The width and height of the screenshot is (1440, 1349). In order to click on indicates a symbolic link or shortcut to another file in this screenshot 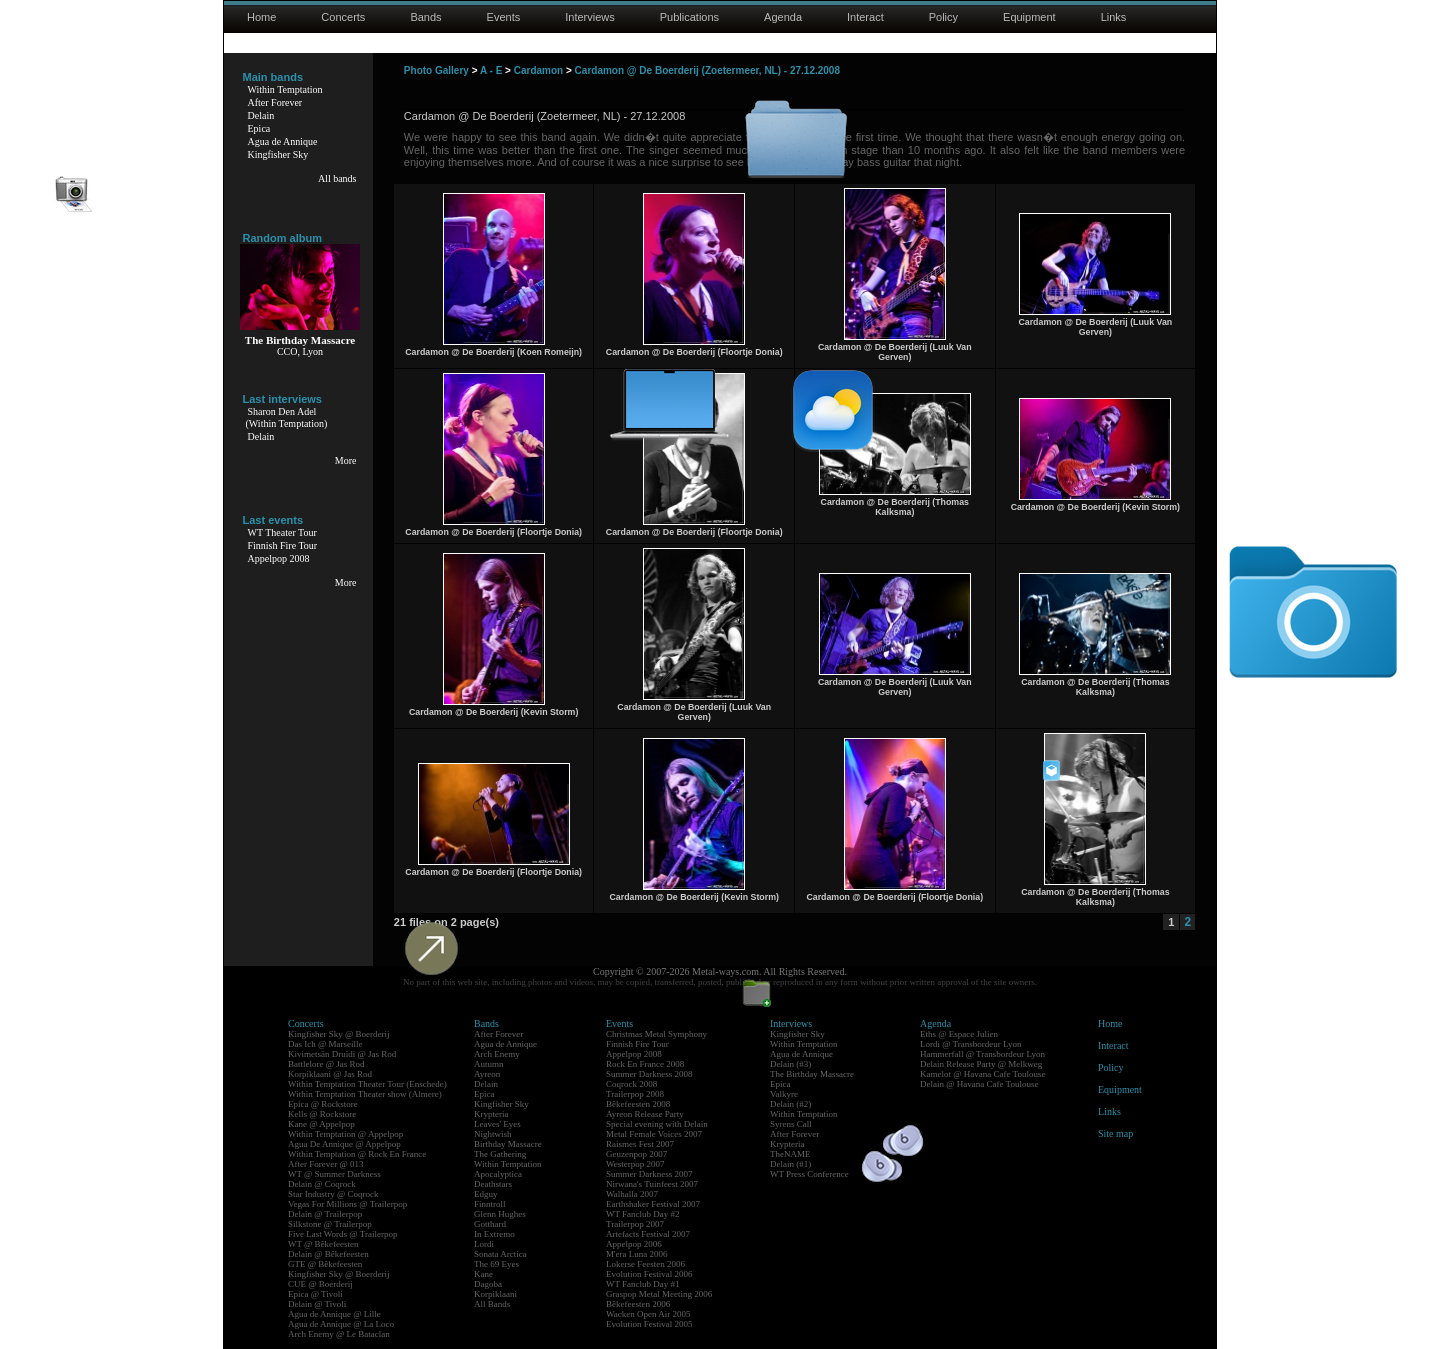, I will do `click(431, 948)`.